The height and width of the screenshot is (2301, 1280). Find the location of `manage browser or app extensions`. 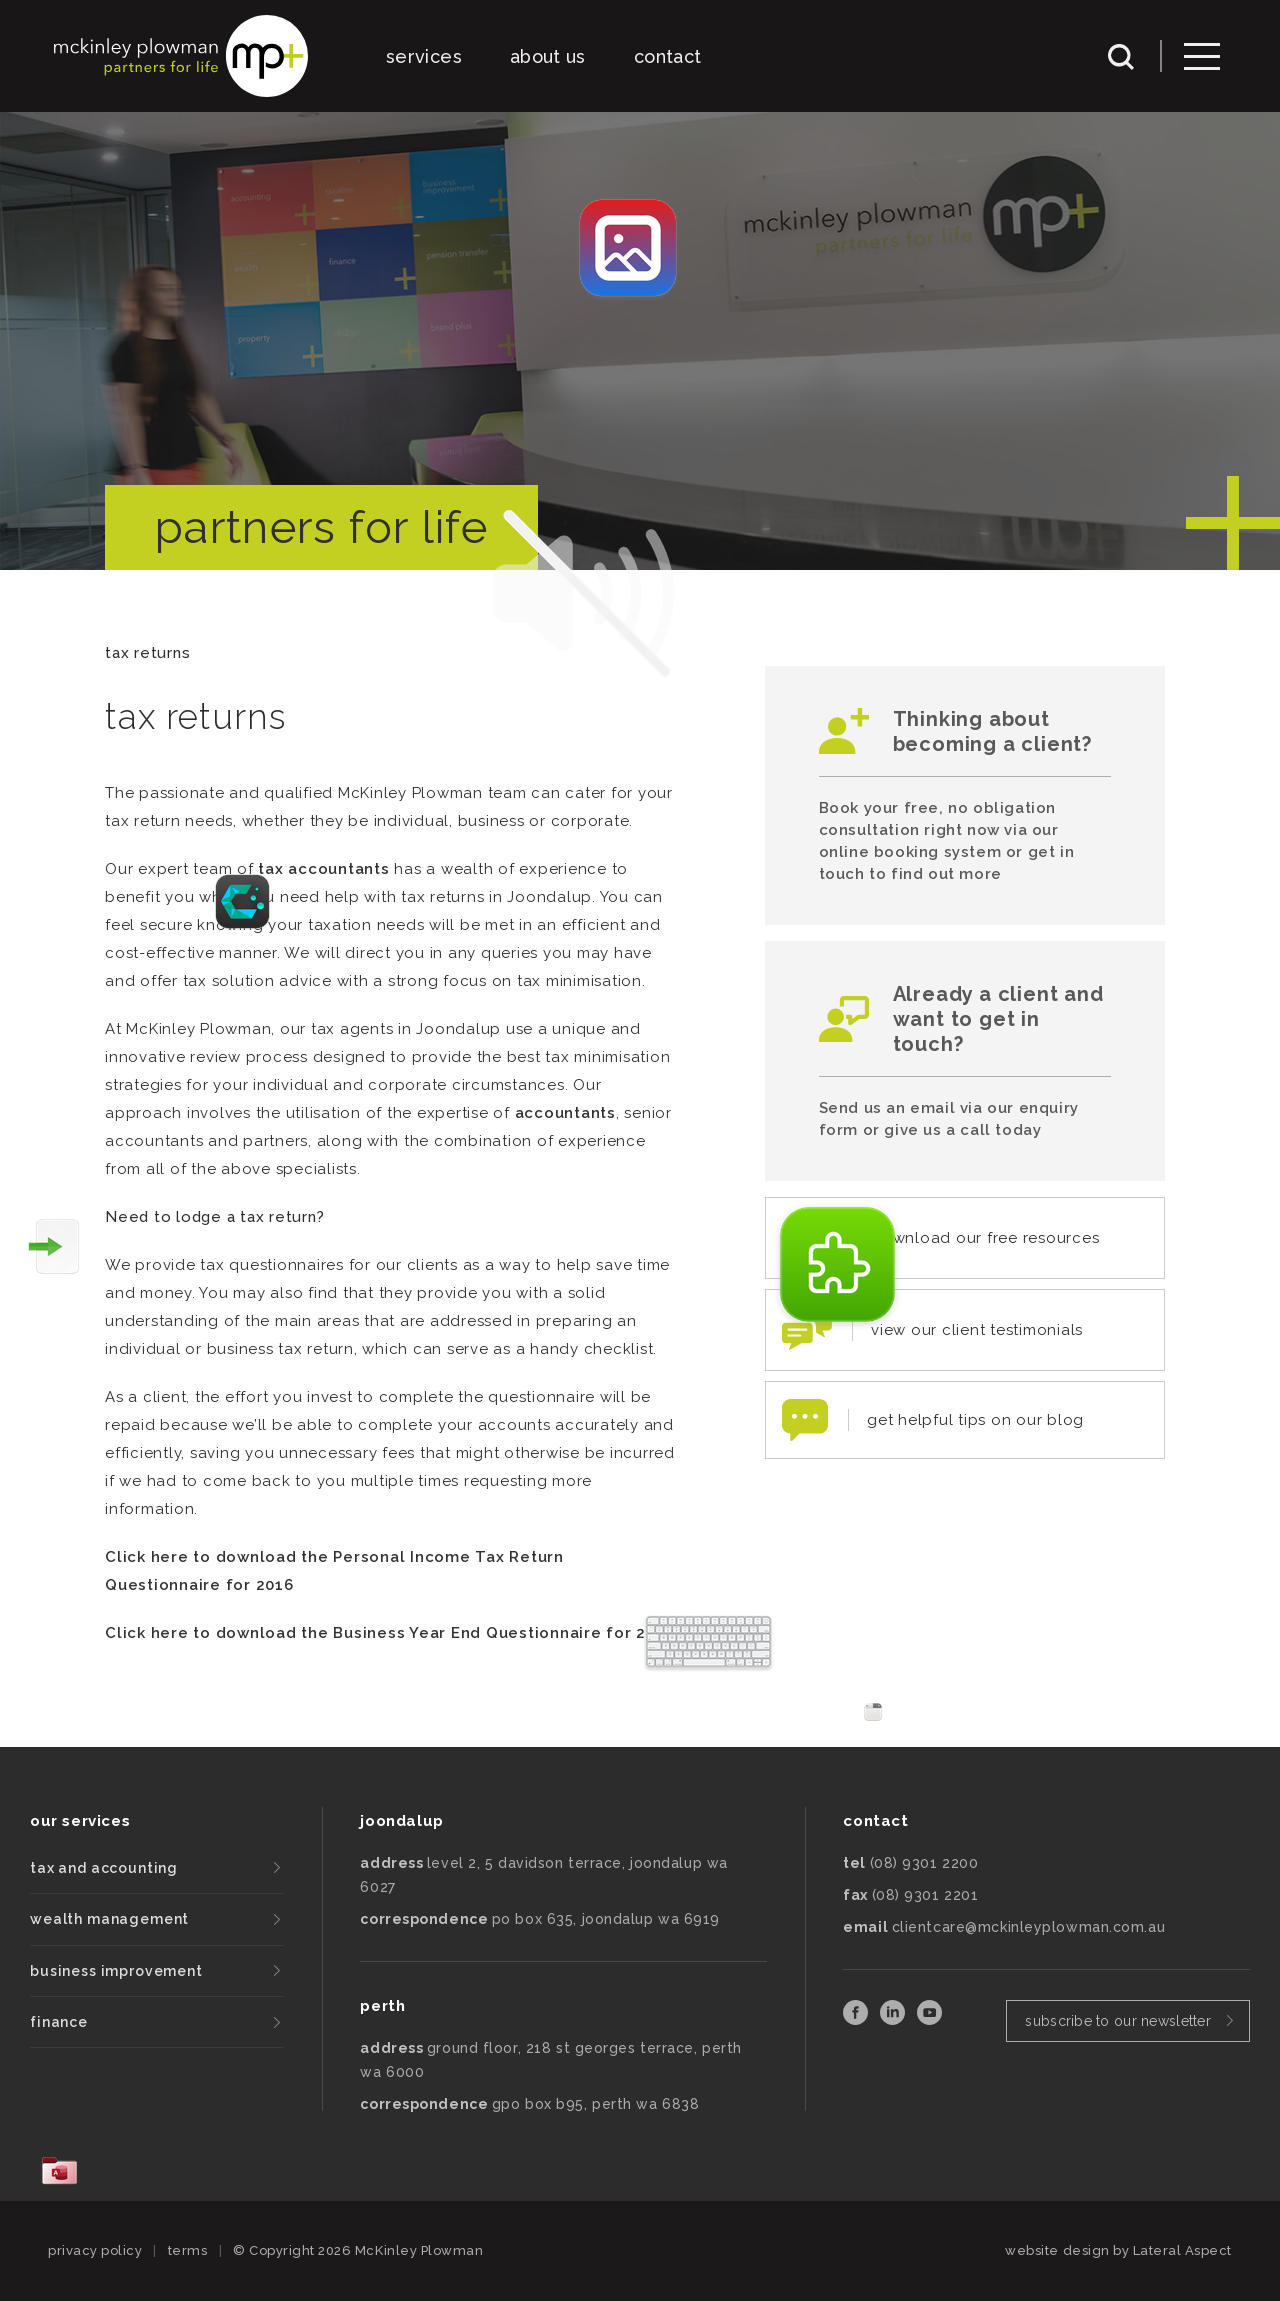

manage browser or app extensions is located at coordinates (837, 1266).